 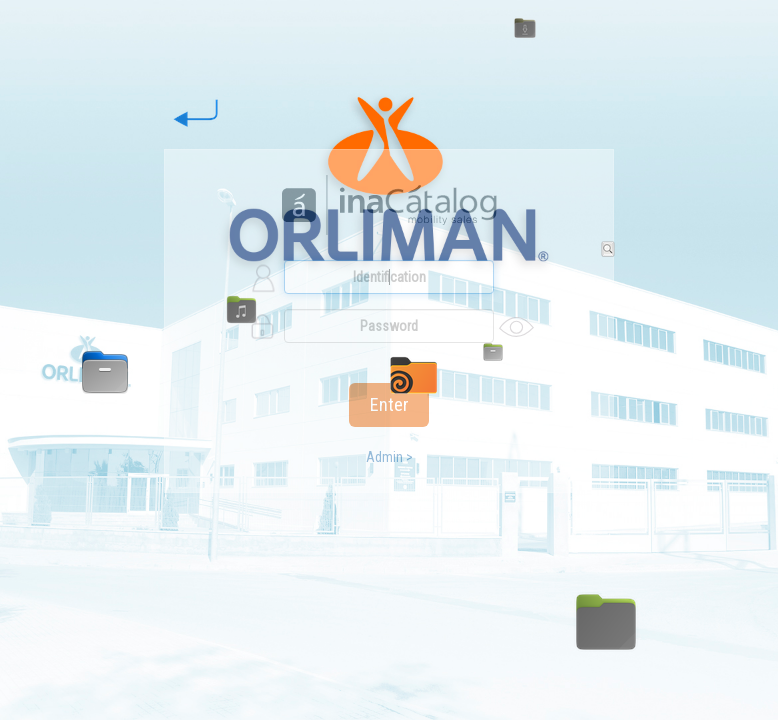 What do you see at coordinates (608, 249) in the screenshot?
I see `open the log viewer application` at bounding box center [608, 249].